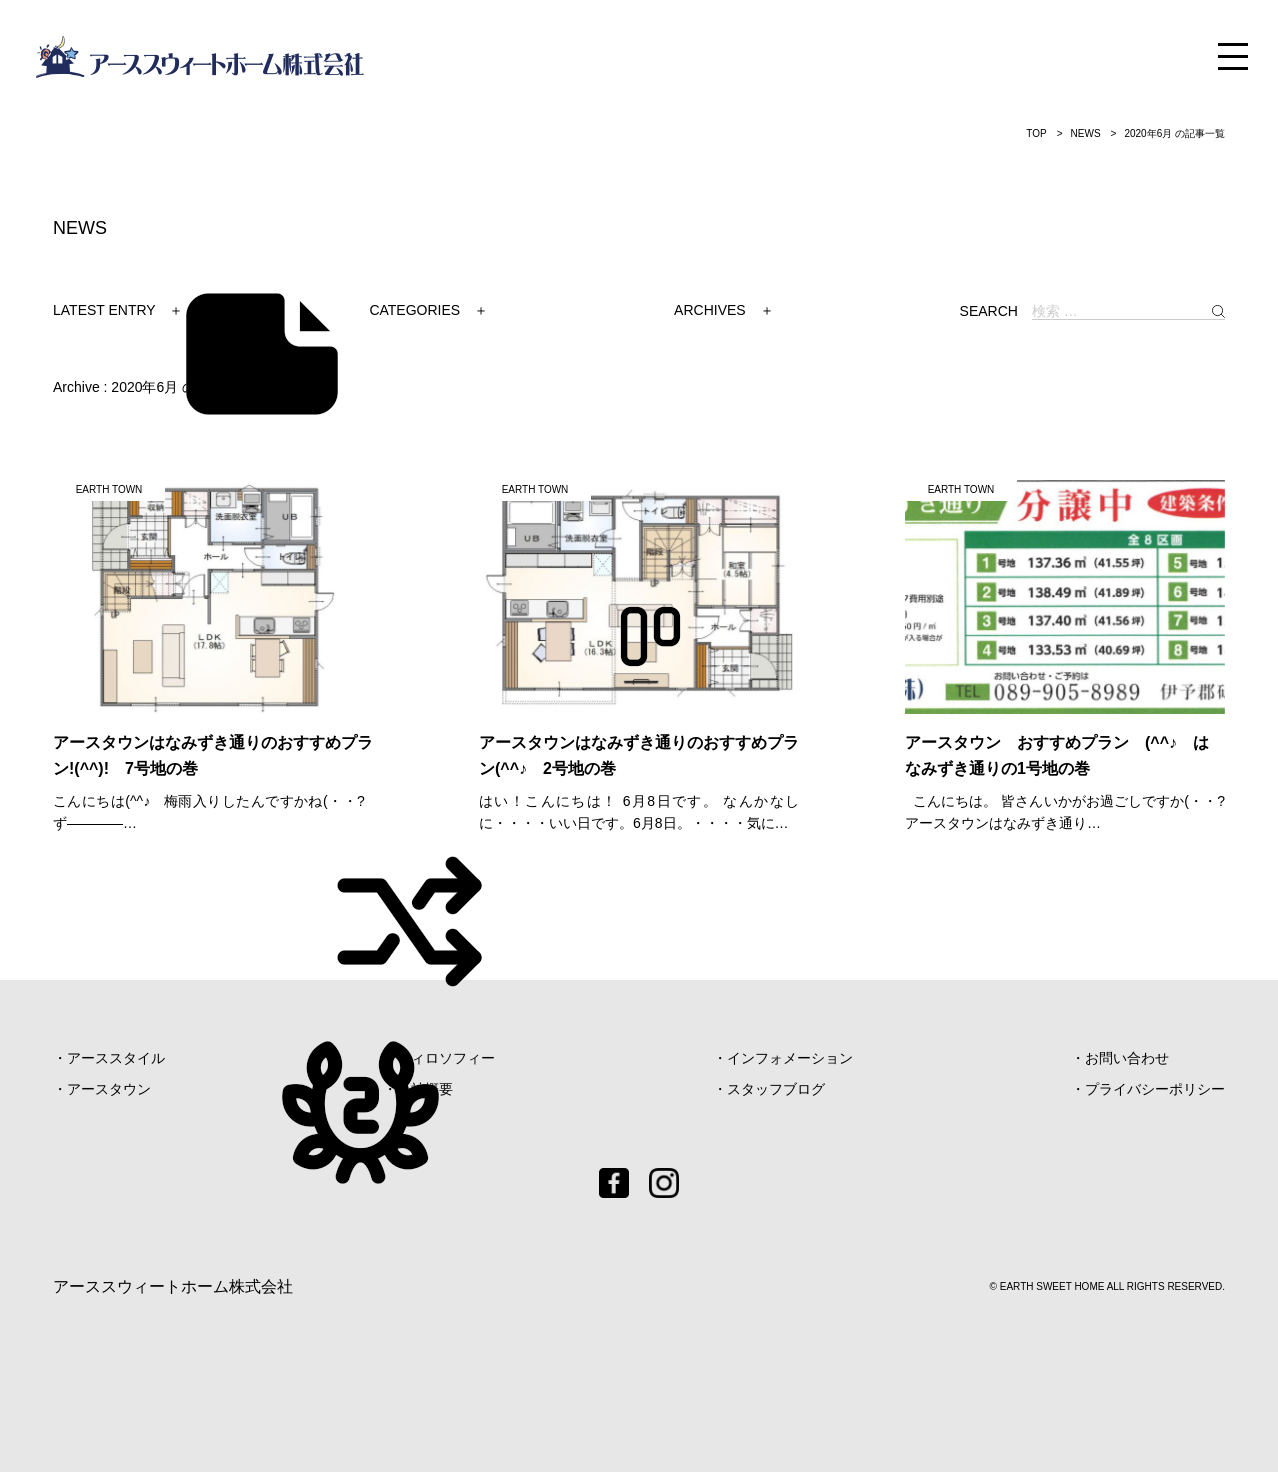  What do you see at coordinates (360, 1112) in the screenshot?
I see `indicates second place ranking or achievement` at bounding box center [360, 1112].